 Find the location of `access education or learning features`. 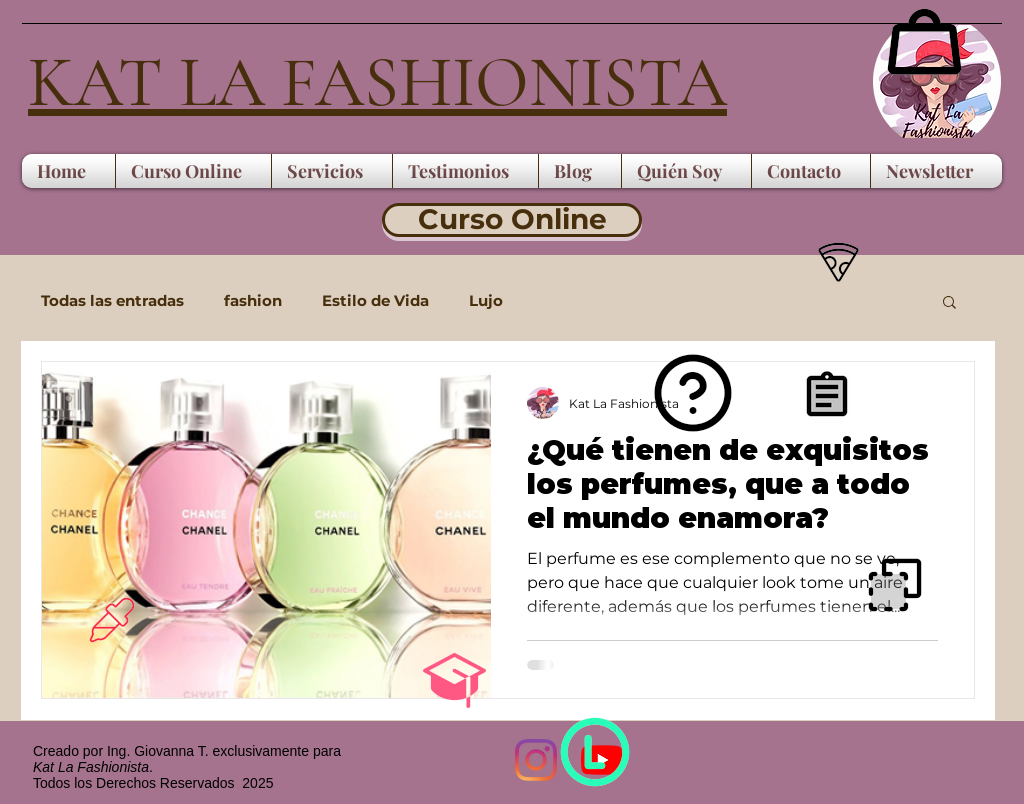

access education or learning features is located at coordinates (454, 678).